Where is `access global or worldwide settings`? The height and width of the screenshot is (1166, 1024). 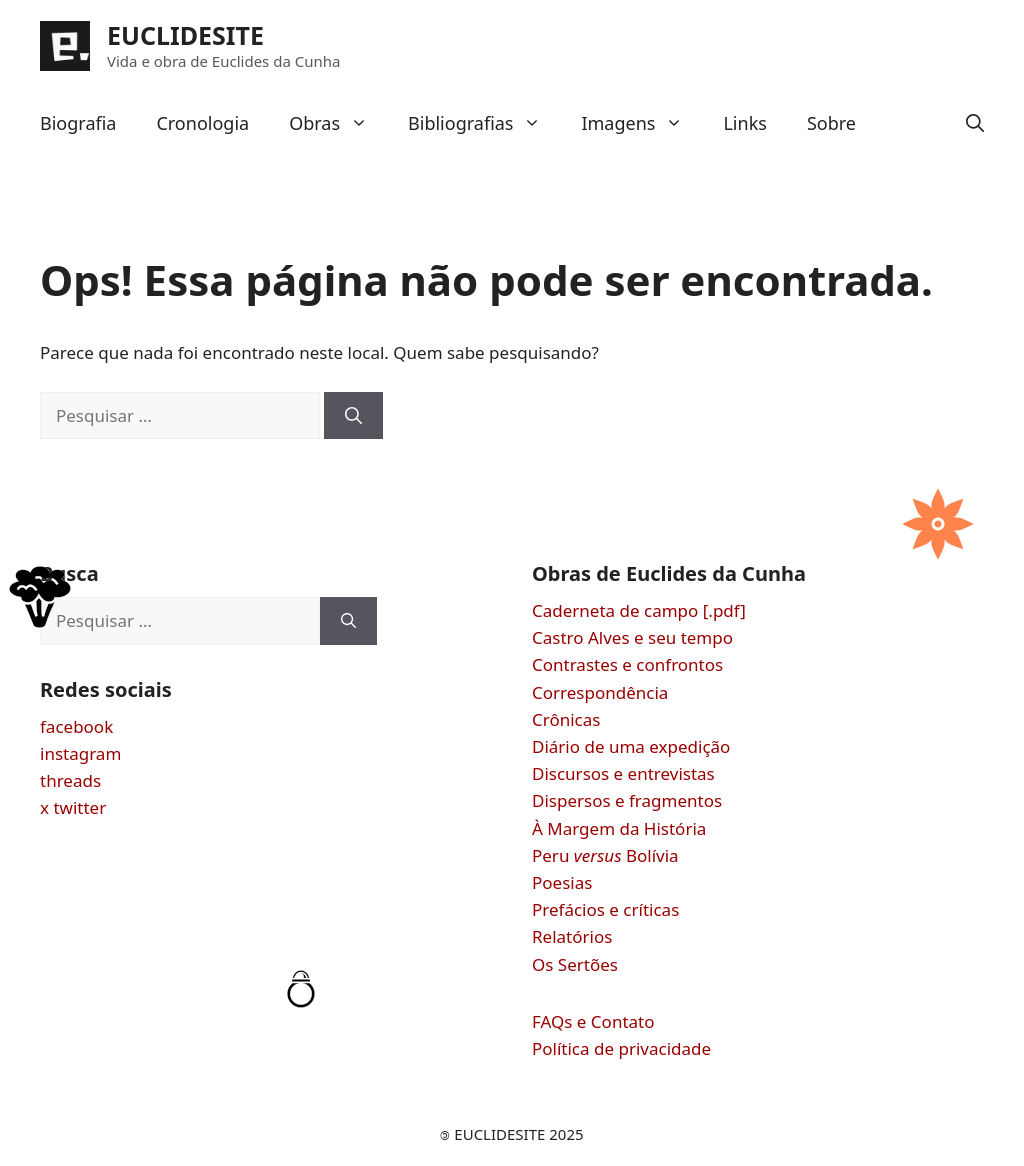 access global or worldwide settings is located at coordinates (301, 989).